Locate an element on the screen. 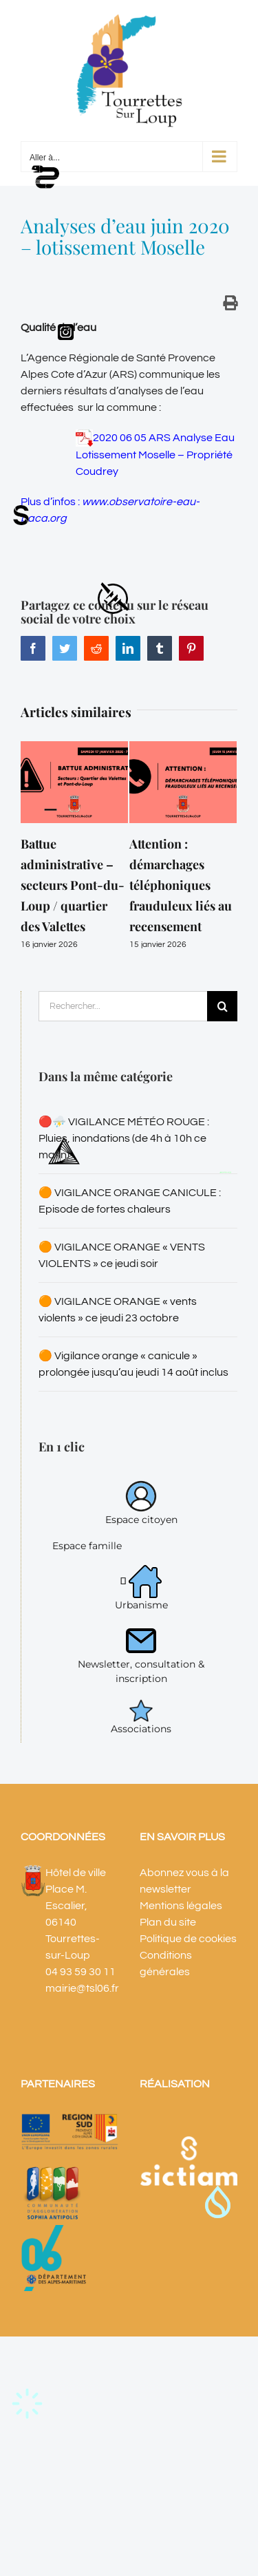 The width and height of the screenshot is (258, 2576). indicates content is loading is located at coordinates (27, 2403).